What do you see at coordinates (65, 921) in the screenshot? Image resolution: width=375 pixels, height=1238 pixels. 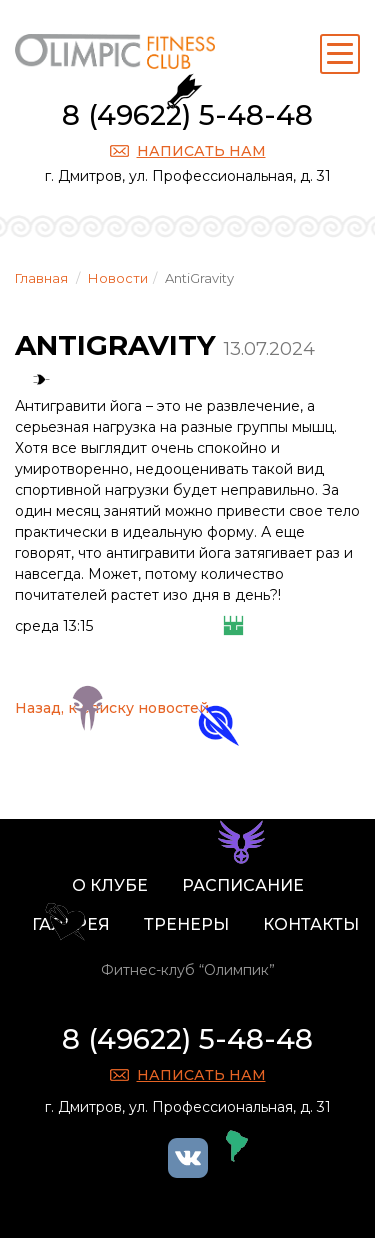 I see `indicates a broken heart or heartbreak status` at bounding box center [65, 921].